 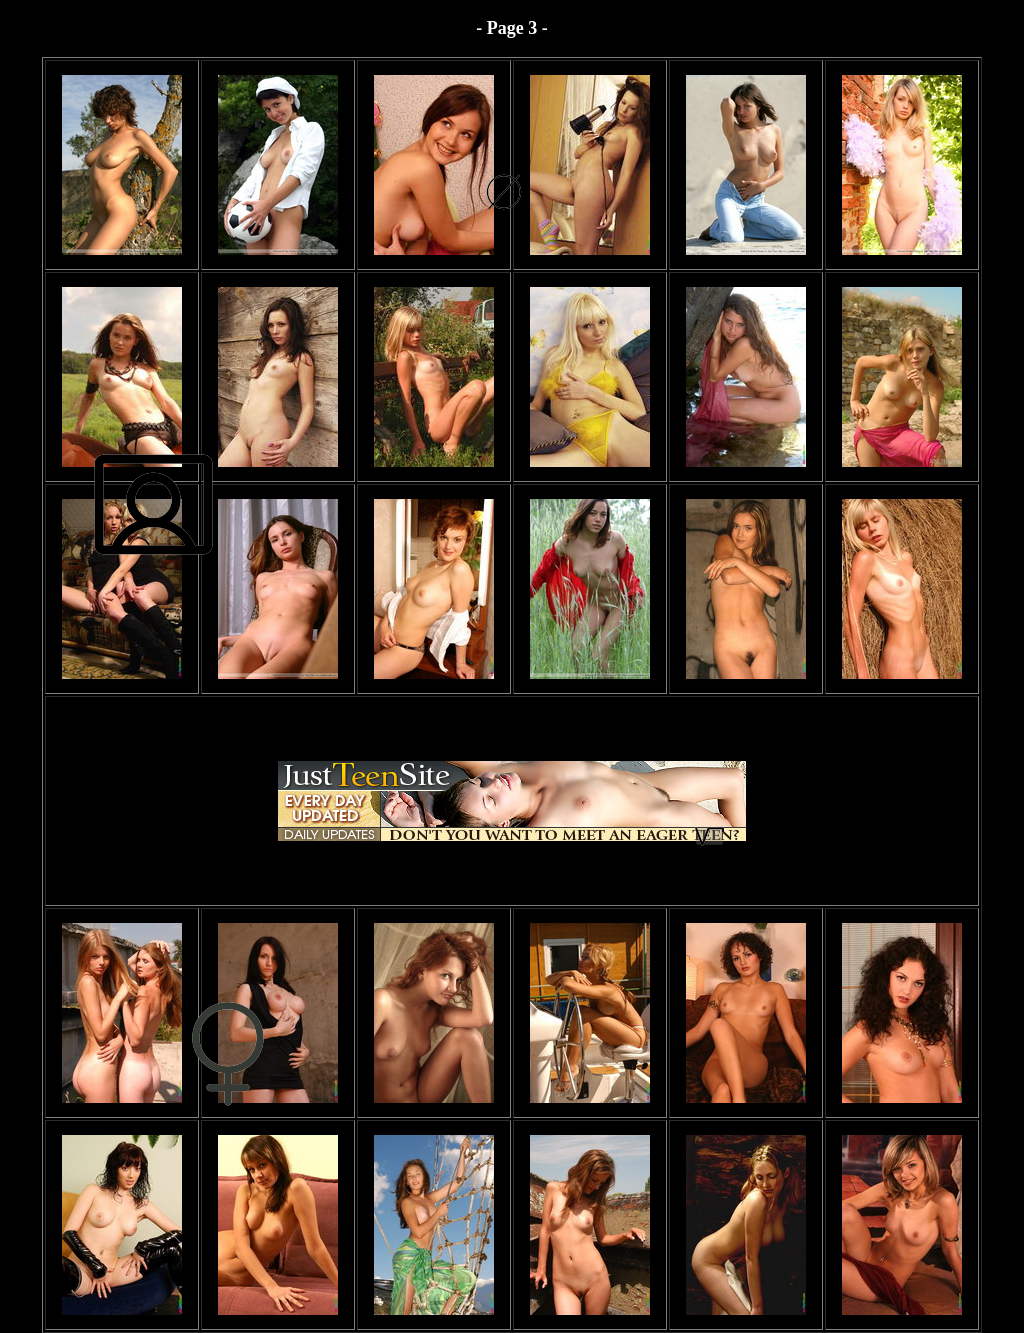 What do you see at coordinates (228, 1052) in the screenshot?
I see `indicates female gender option` at bounding box center [228, 1052].